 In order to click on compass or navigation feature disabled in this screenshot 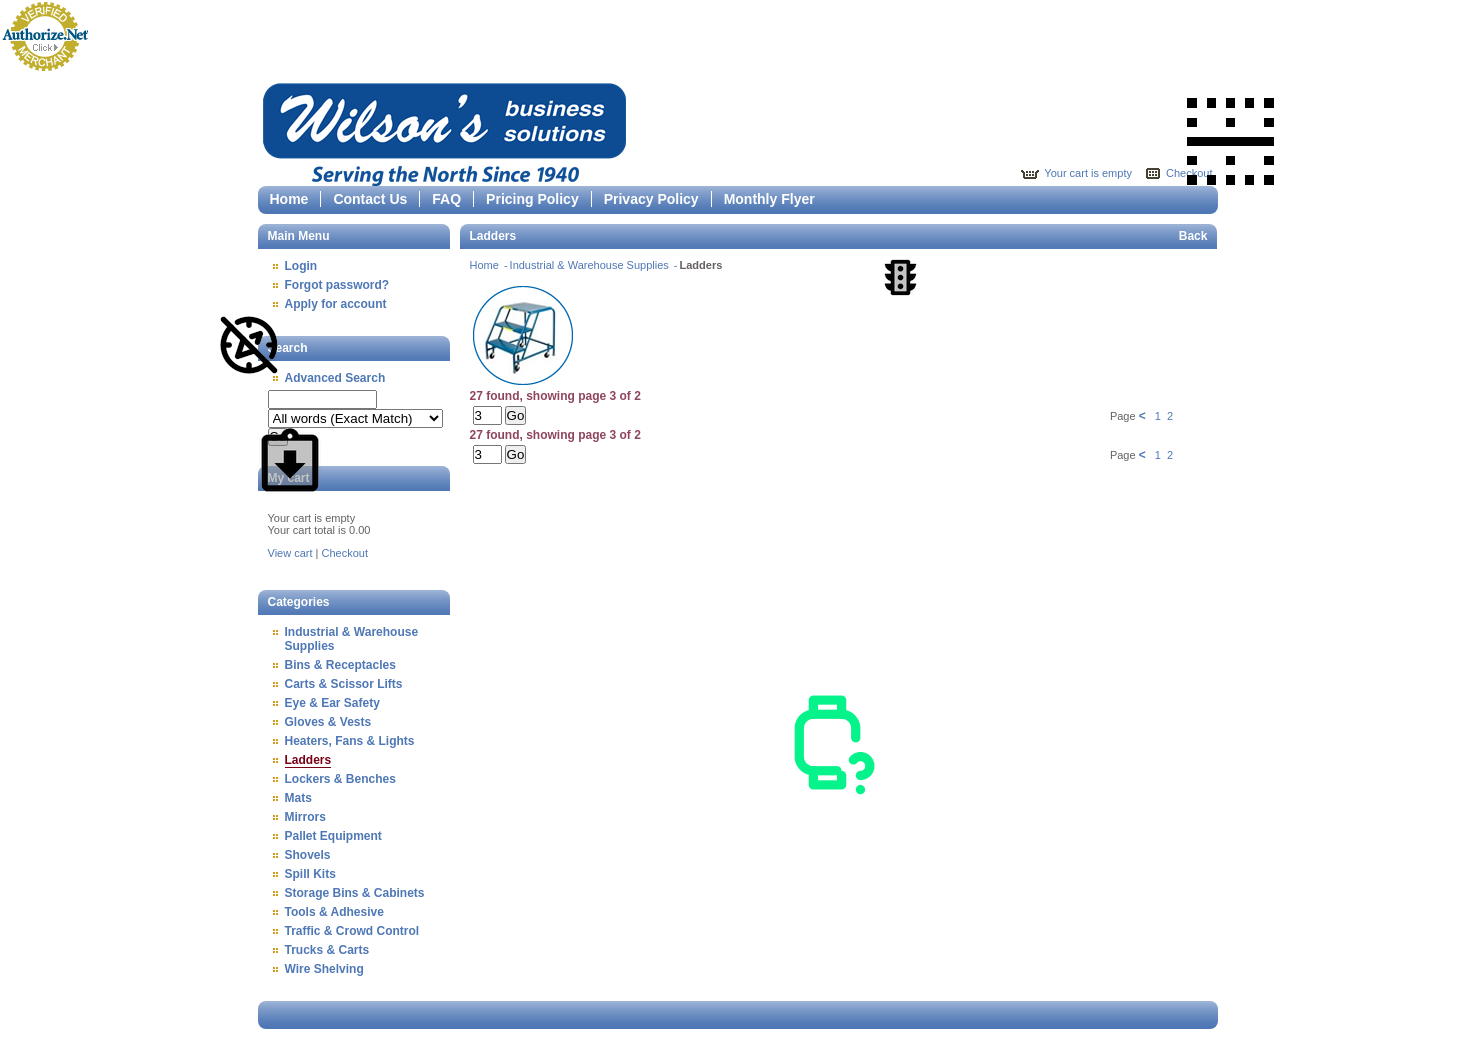, I will do `click(249, 345)`.